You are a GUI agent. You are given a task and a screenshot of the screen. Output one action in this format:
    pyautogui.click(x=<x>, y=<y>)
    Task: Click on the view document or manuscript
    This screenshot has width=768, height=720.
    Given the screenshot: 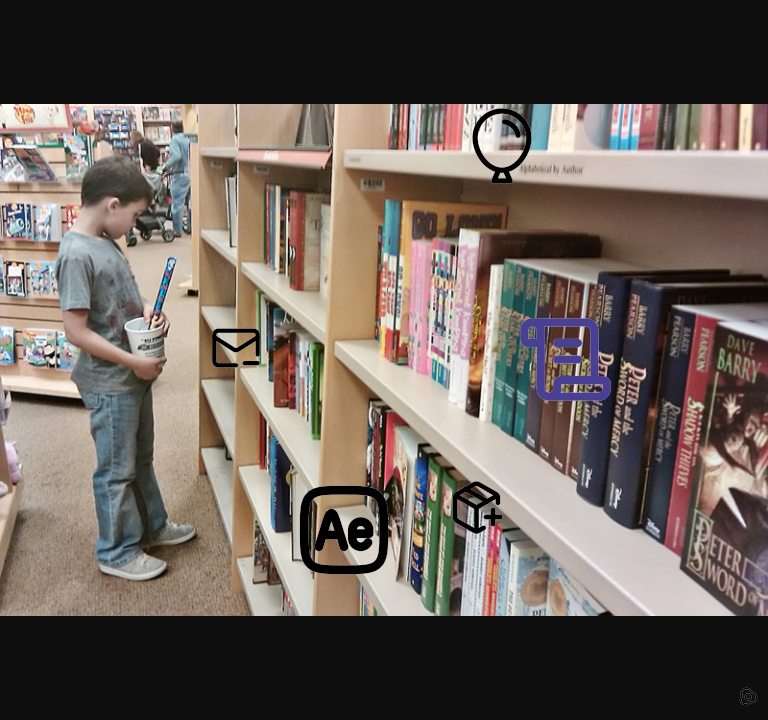 What is the action you would take?
    pyautogui.click(x=565, y=359)
    